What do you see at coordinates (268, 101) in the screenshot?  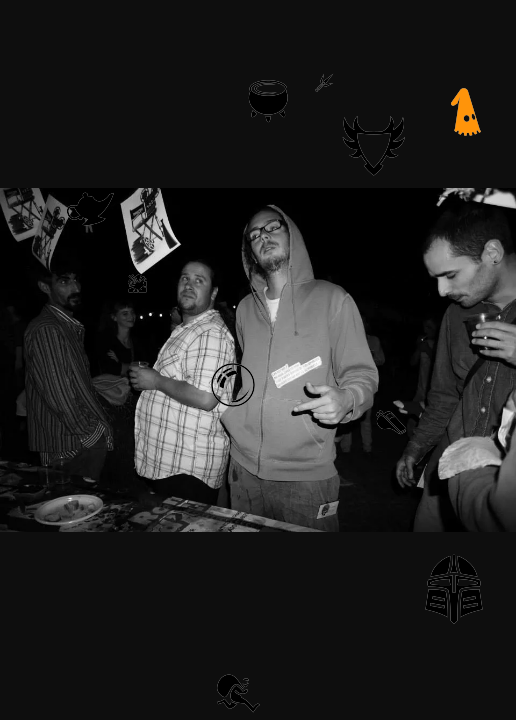 I see `access crafting or potion brewing features` at bounding box center [268, 101].